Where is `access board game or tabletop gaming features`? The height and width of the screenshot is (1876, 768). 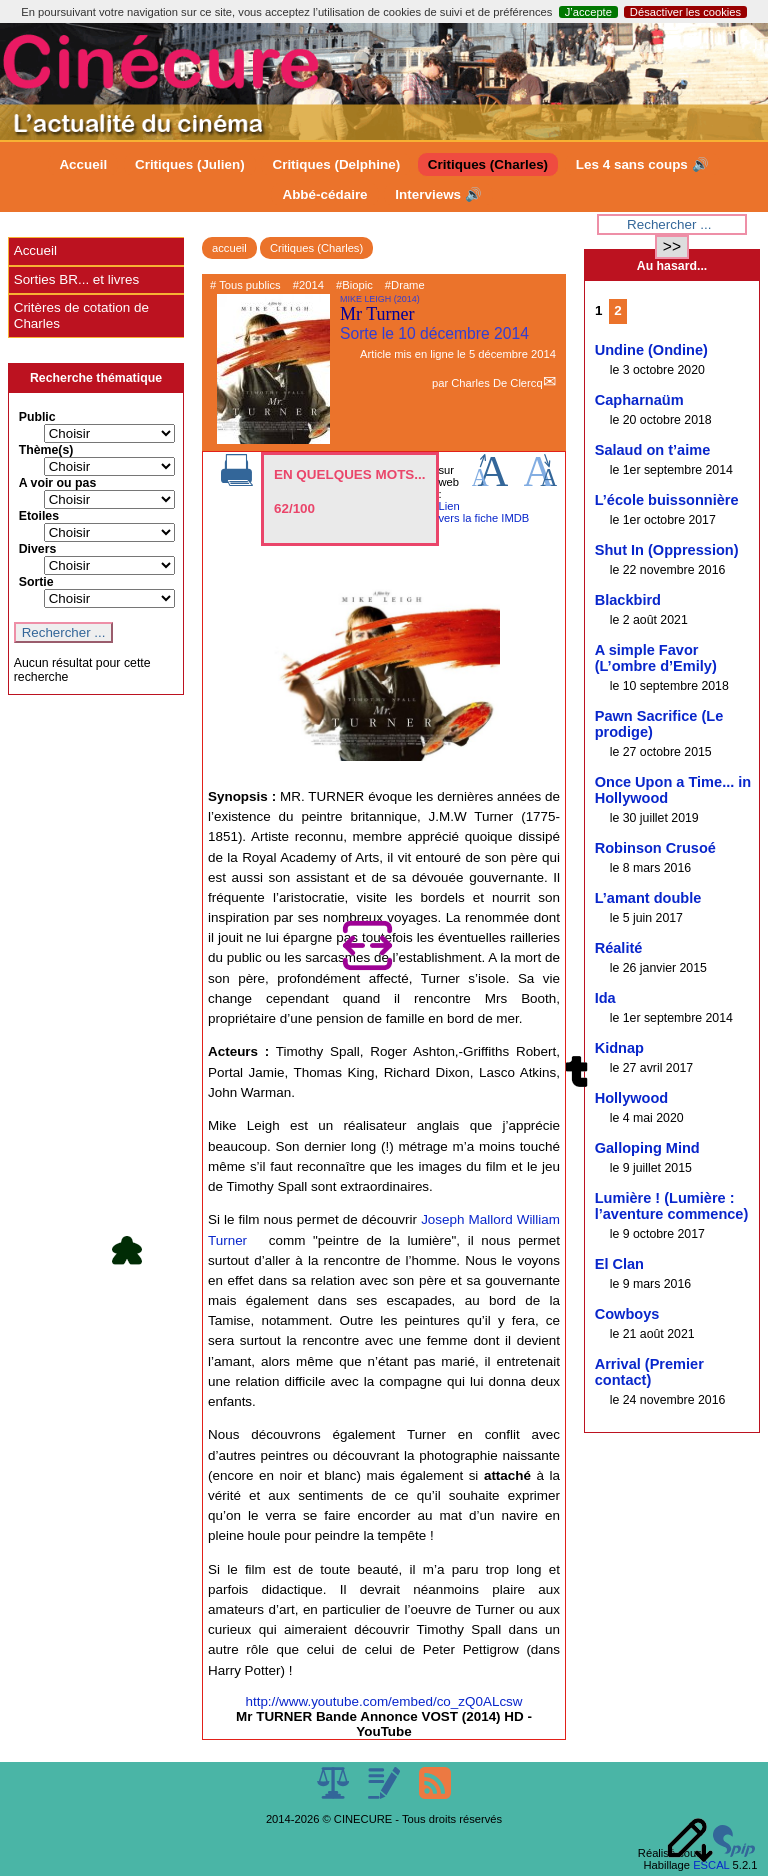 access board game or tabletop gaming features is located at coordinates (127, 1251).